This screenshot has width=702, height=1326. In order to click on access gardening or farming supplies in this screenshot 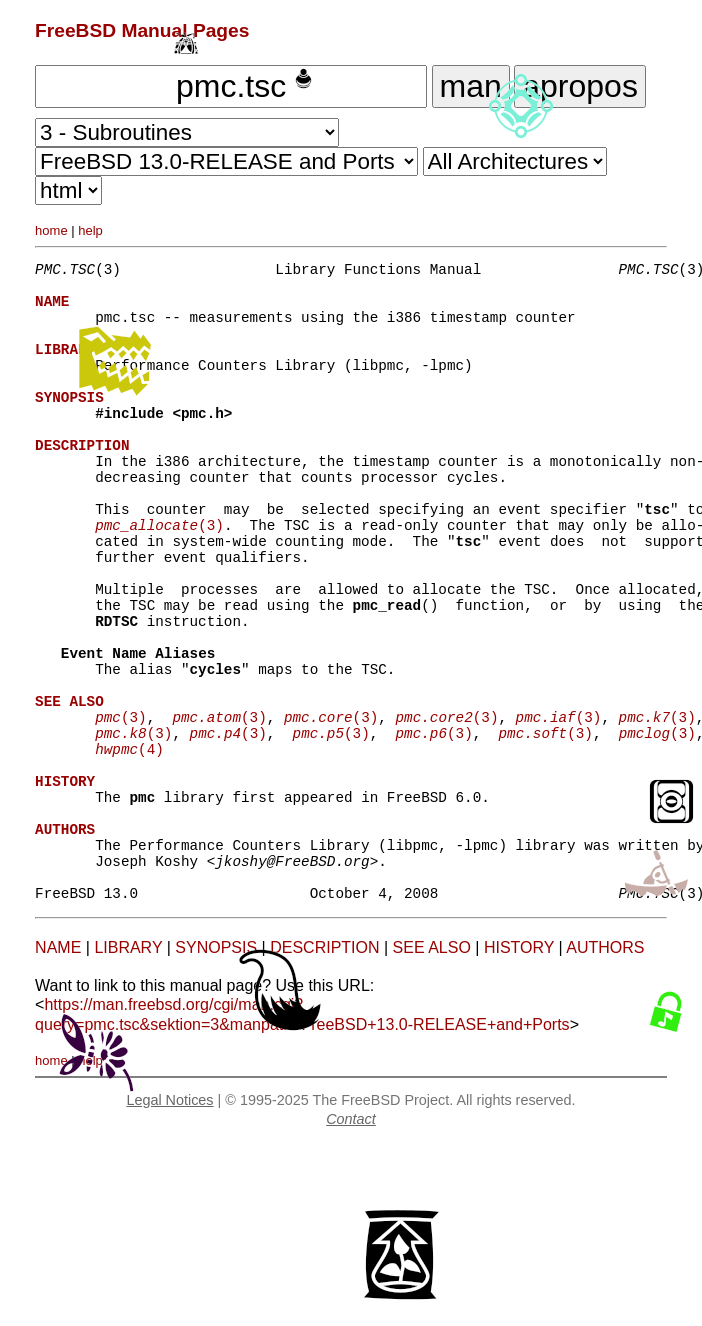, I will do `click(400, 1254)`.